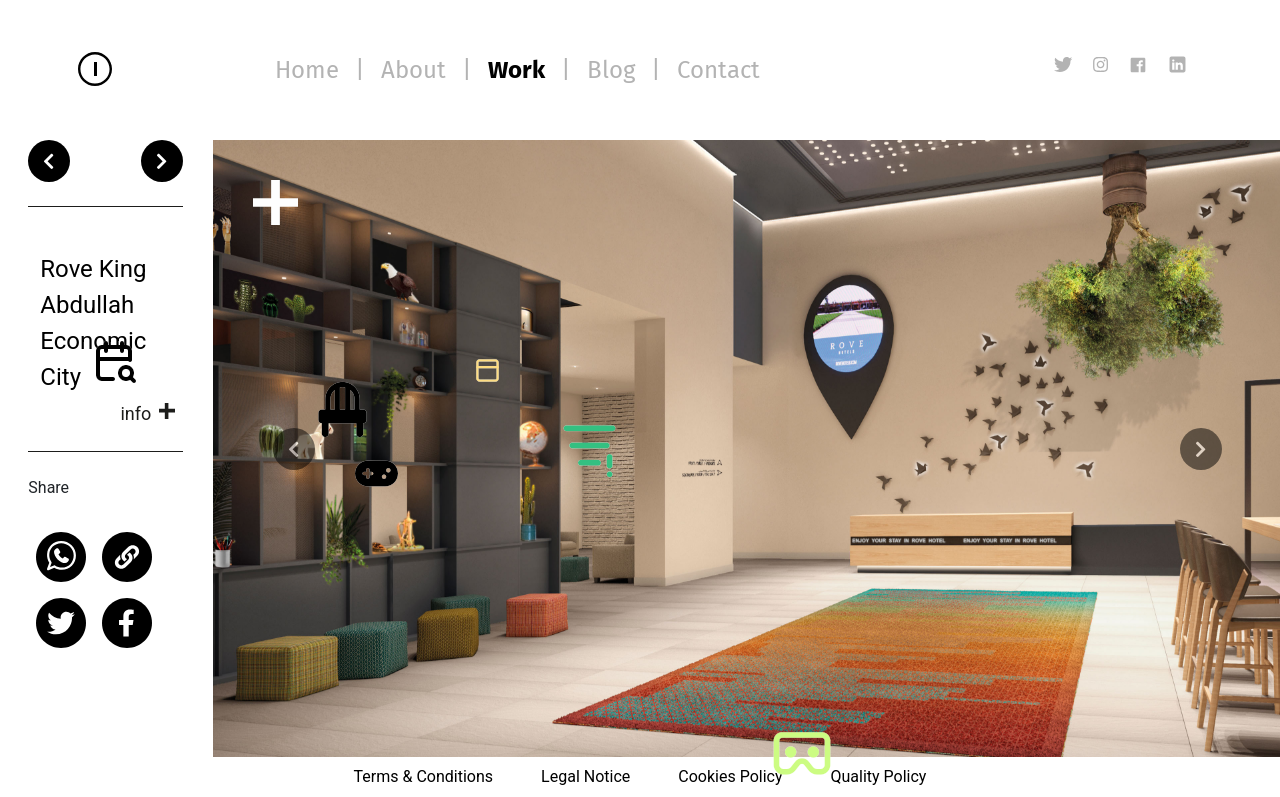 This screenshot has height=797, width=1280. Describe the element at coordinates (802, 752) in the screenshot. I see `access virtual reality or VR mode` at that location.